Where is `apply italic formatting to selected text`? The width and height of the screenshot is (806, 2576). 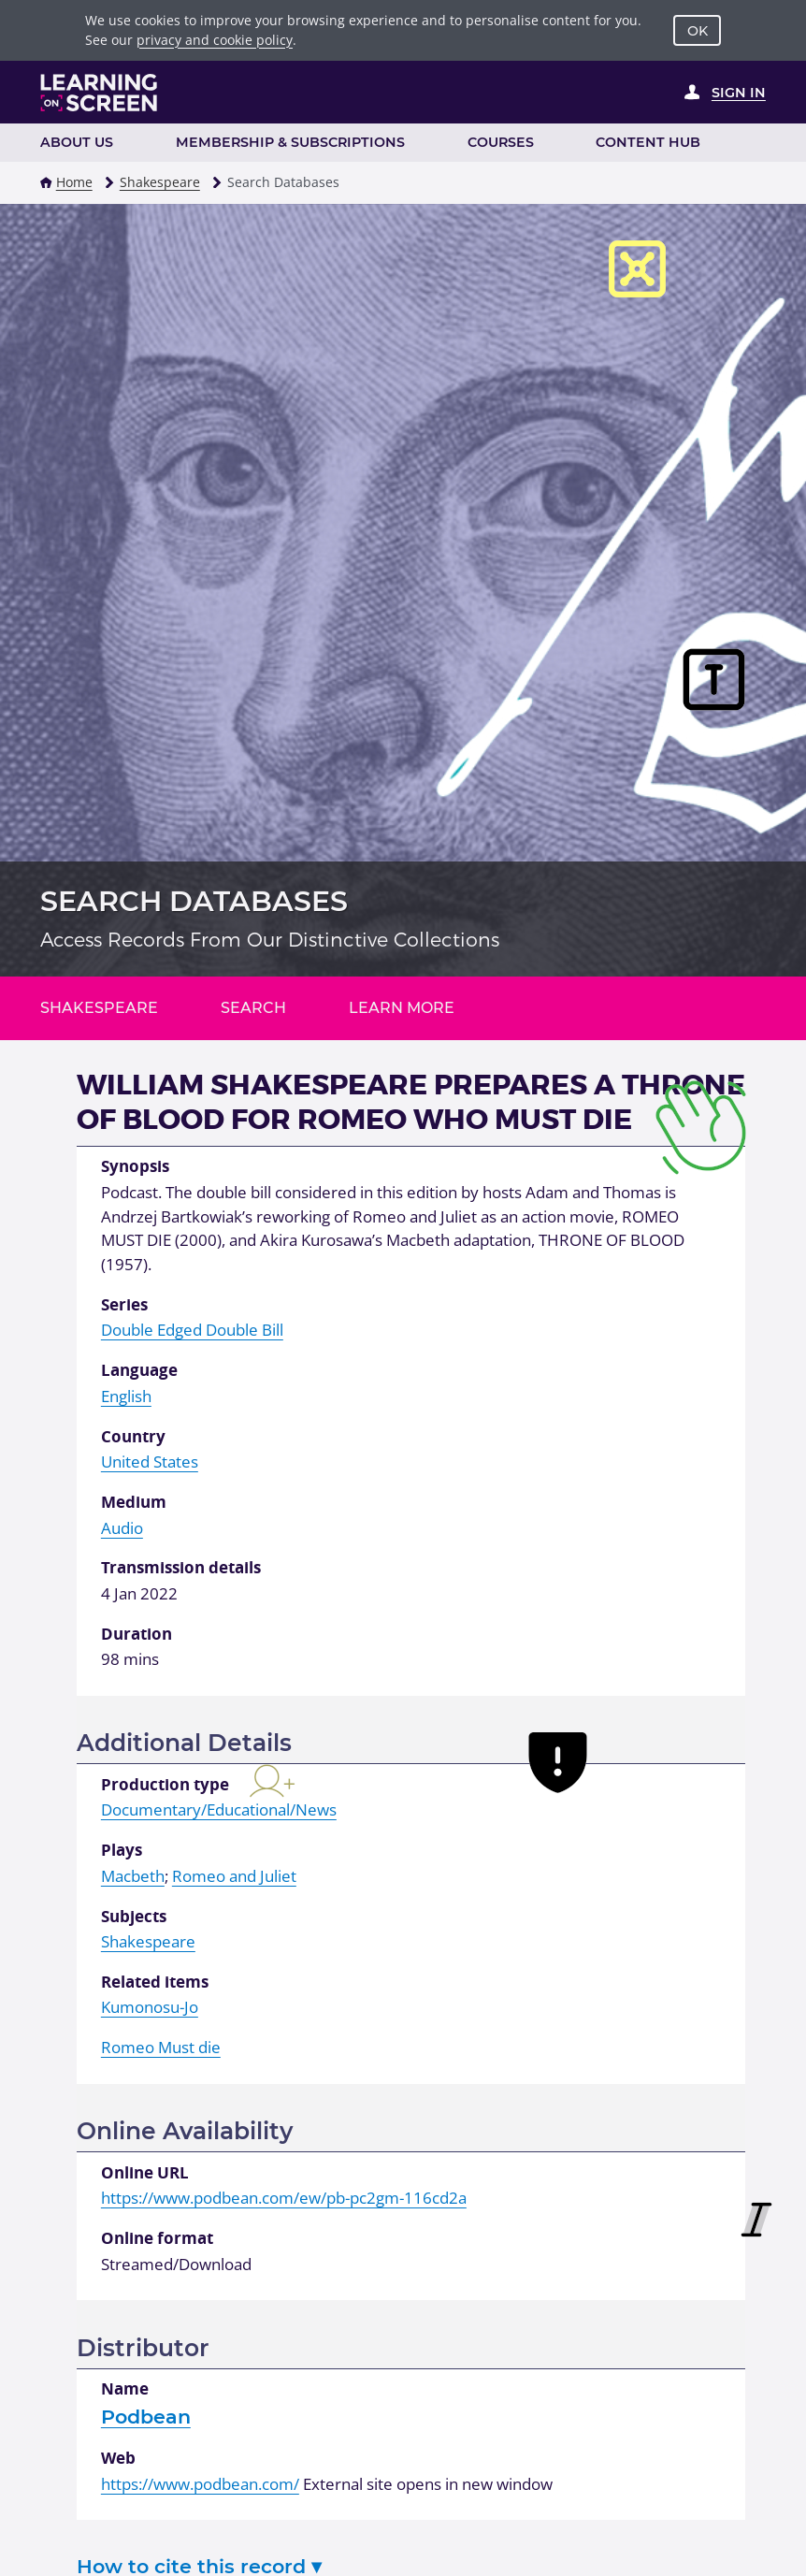
apply italic formatting to selected text is located at coordinates (756, 2220).